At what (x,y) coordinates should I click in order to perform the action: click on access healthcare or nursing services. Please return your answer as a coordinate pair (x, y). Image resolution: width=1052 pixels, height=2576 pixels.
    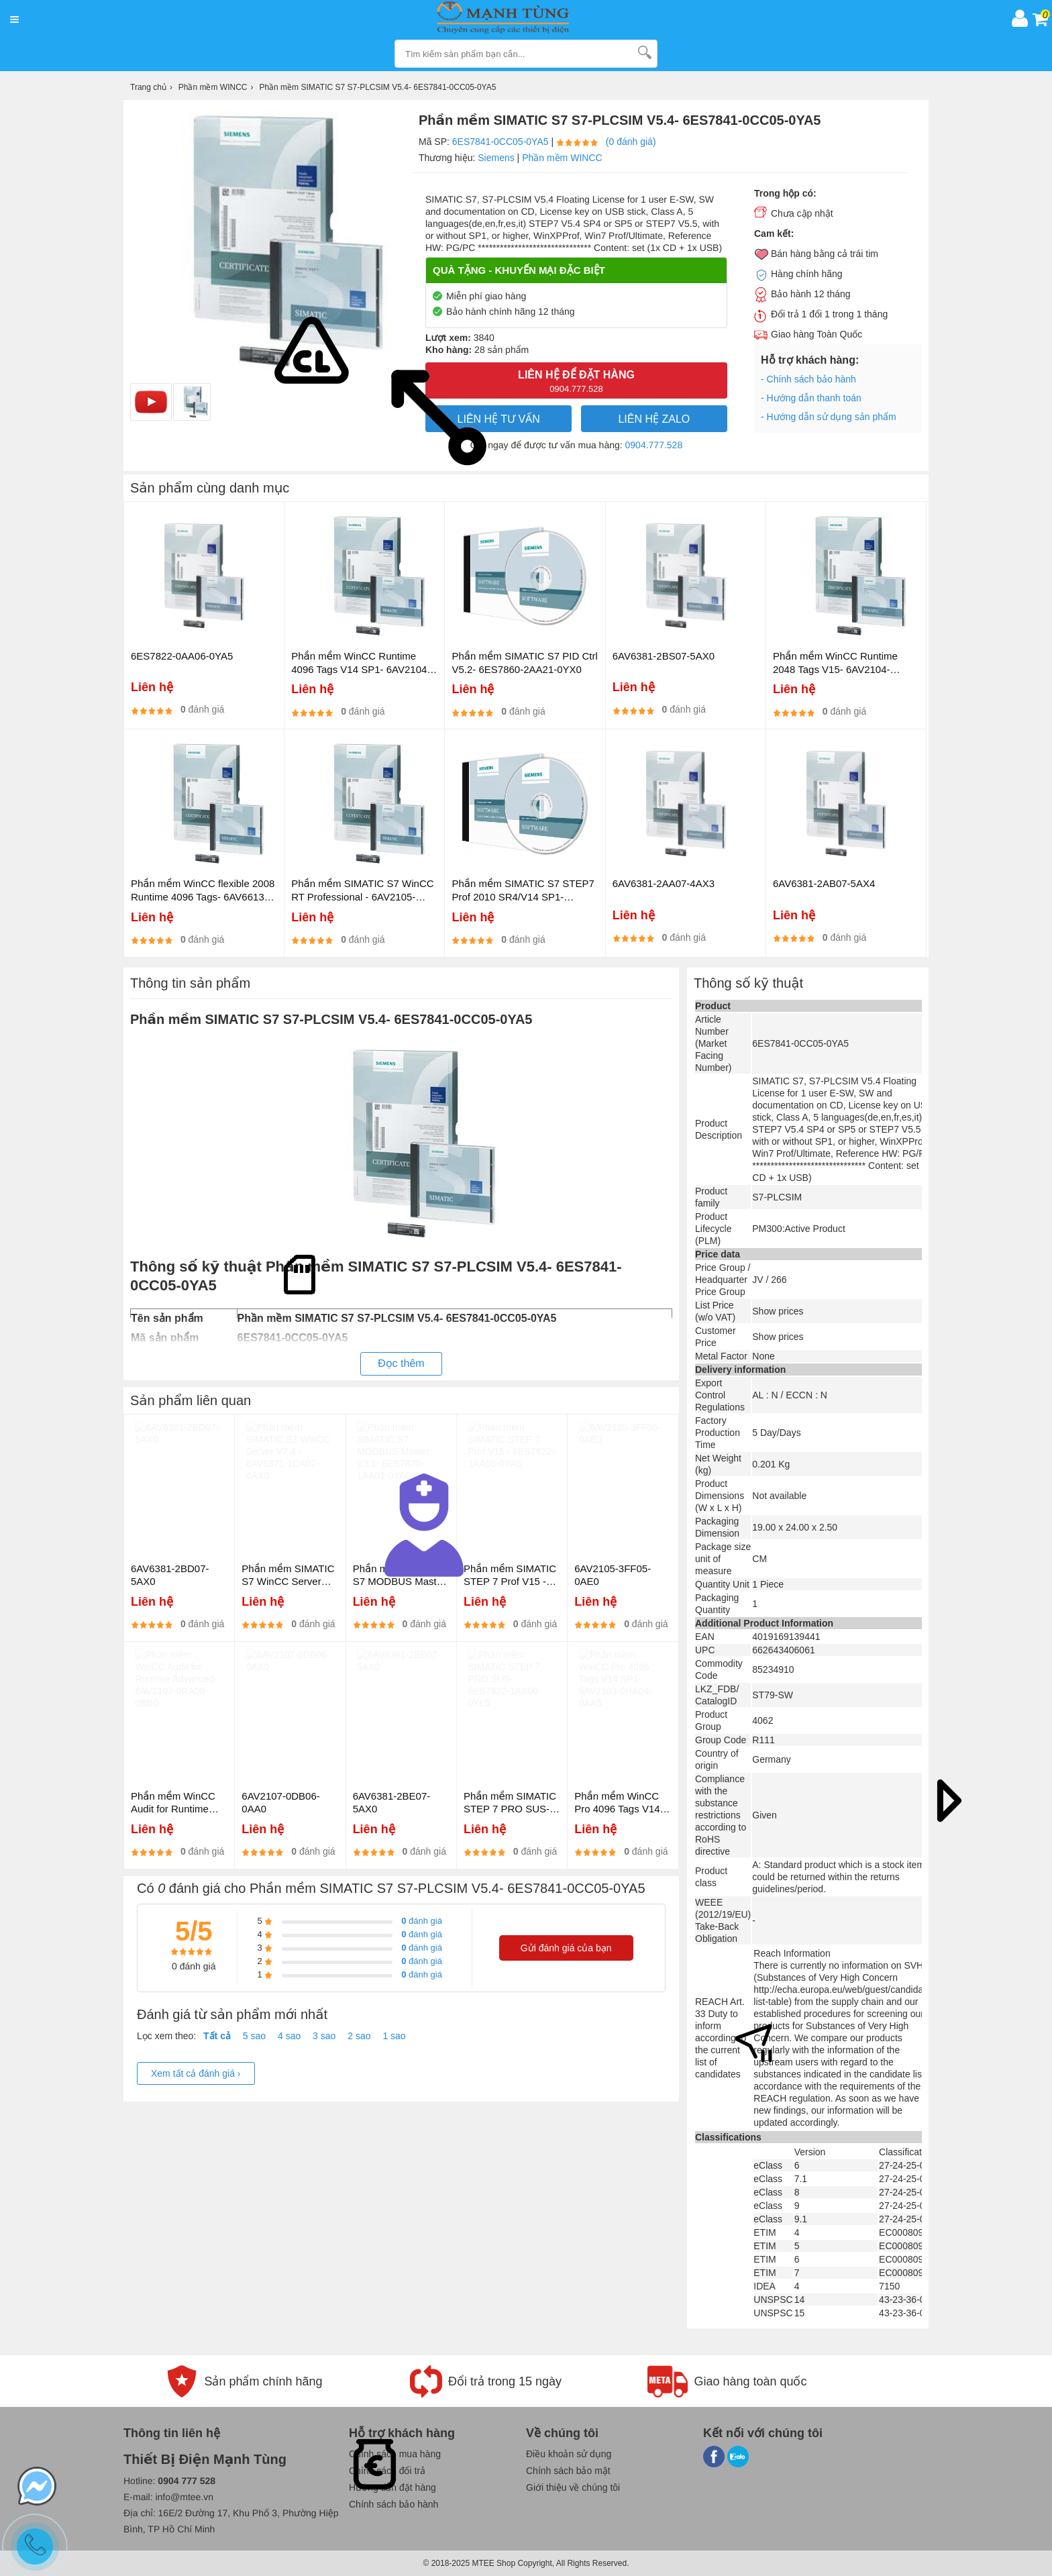
    Looking at the image, I should click on (424, 1528).